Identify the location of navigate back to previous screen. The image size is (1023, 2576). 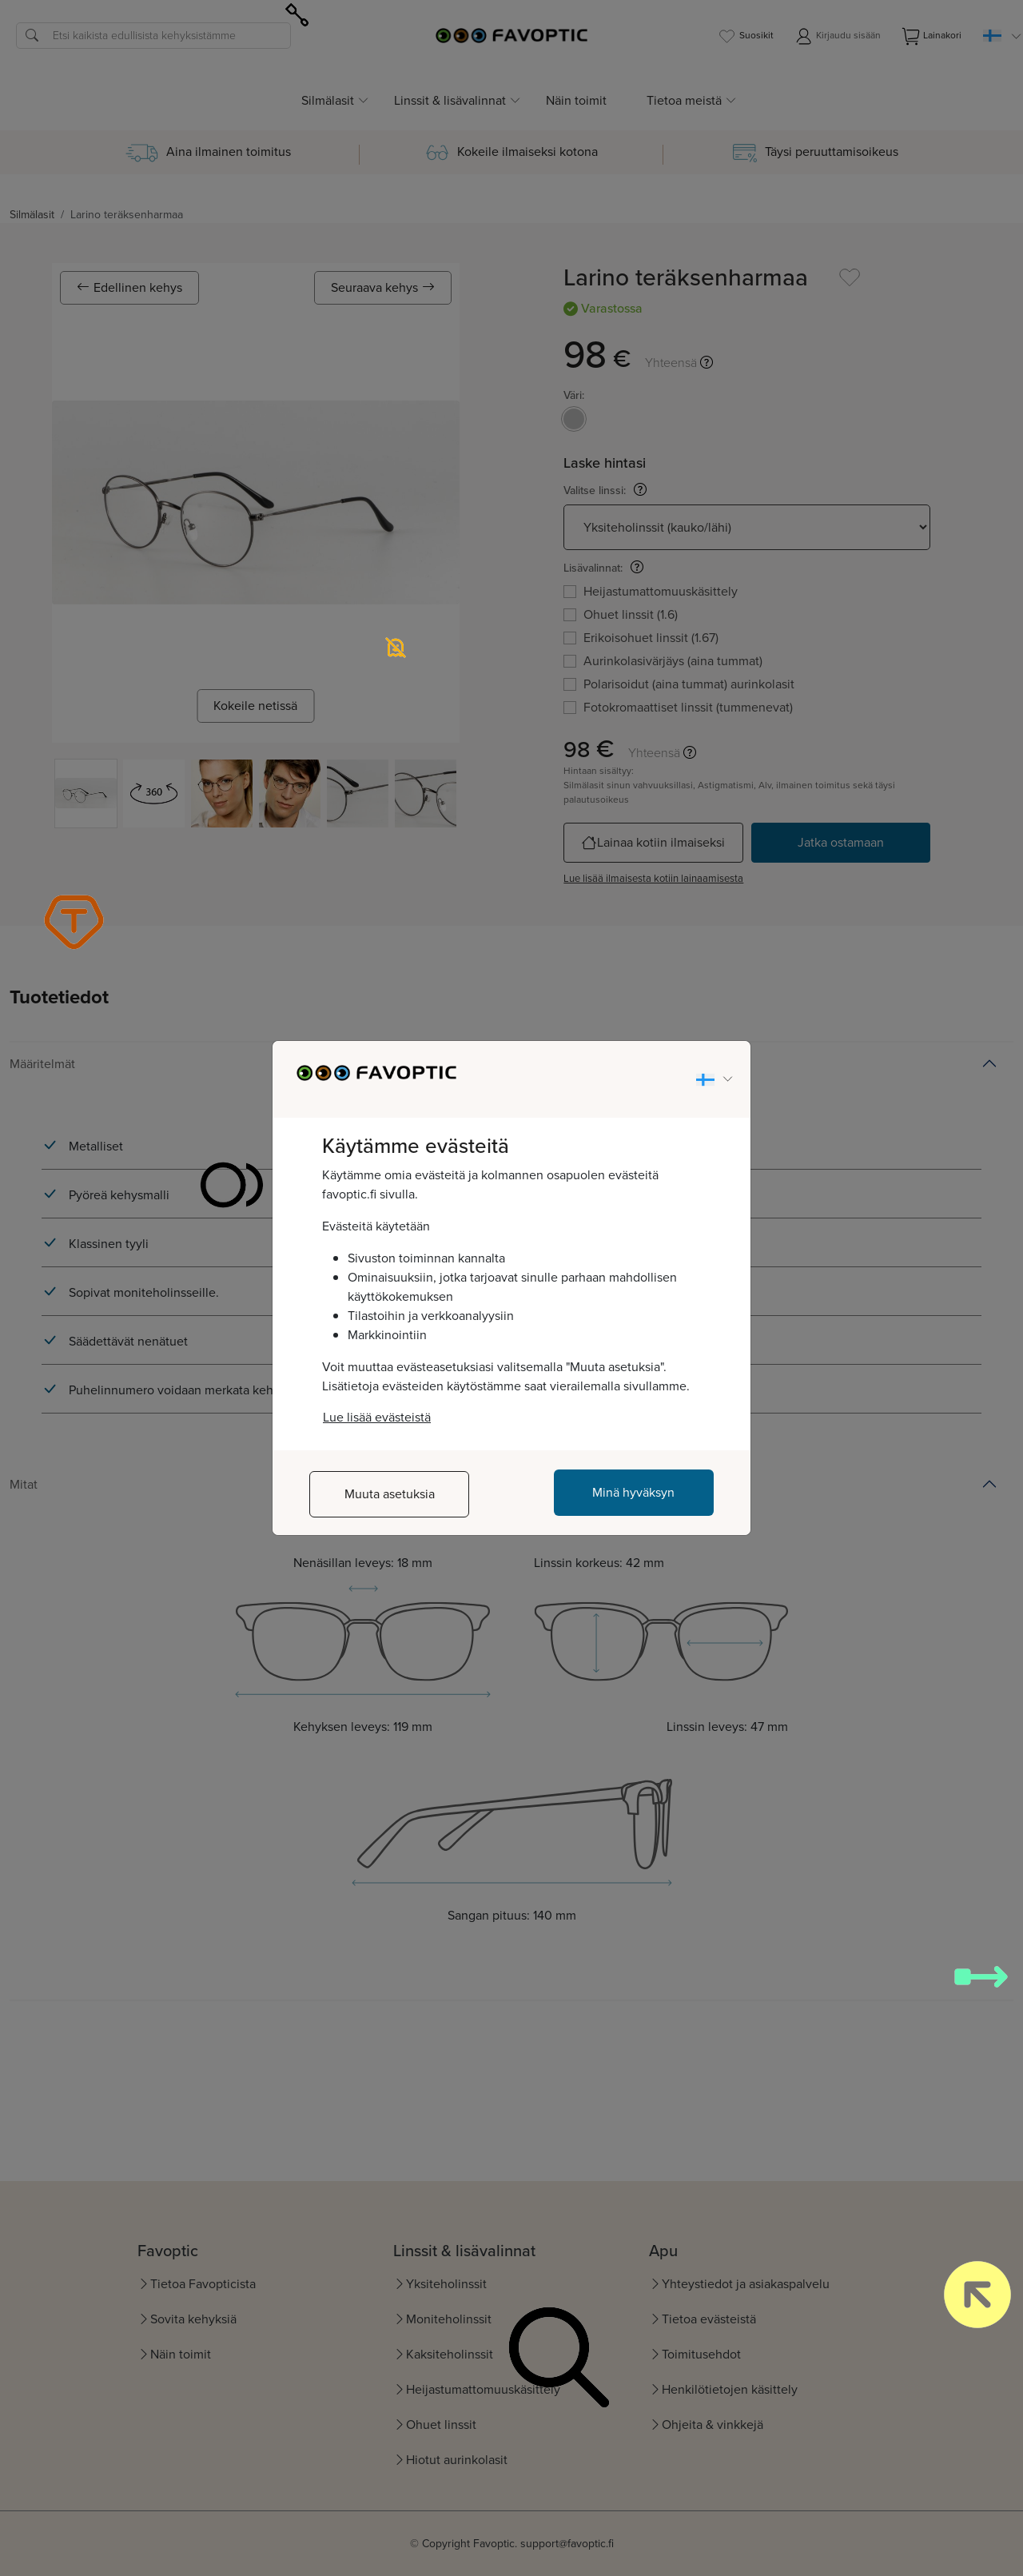
(977, 2295).